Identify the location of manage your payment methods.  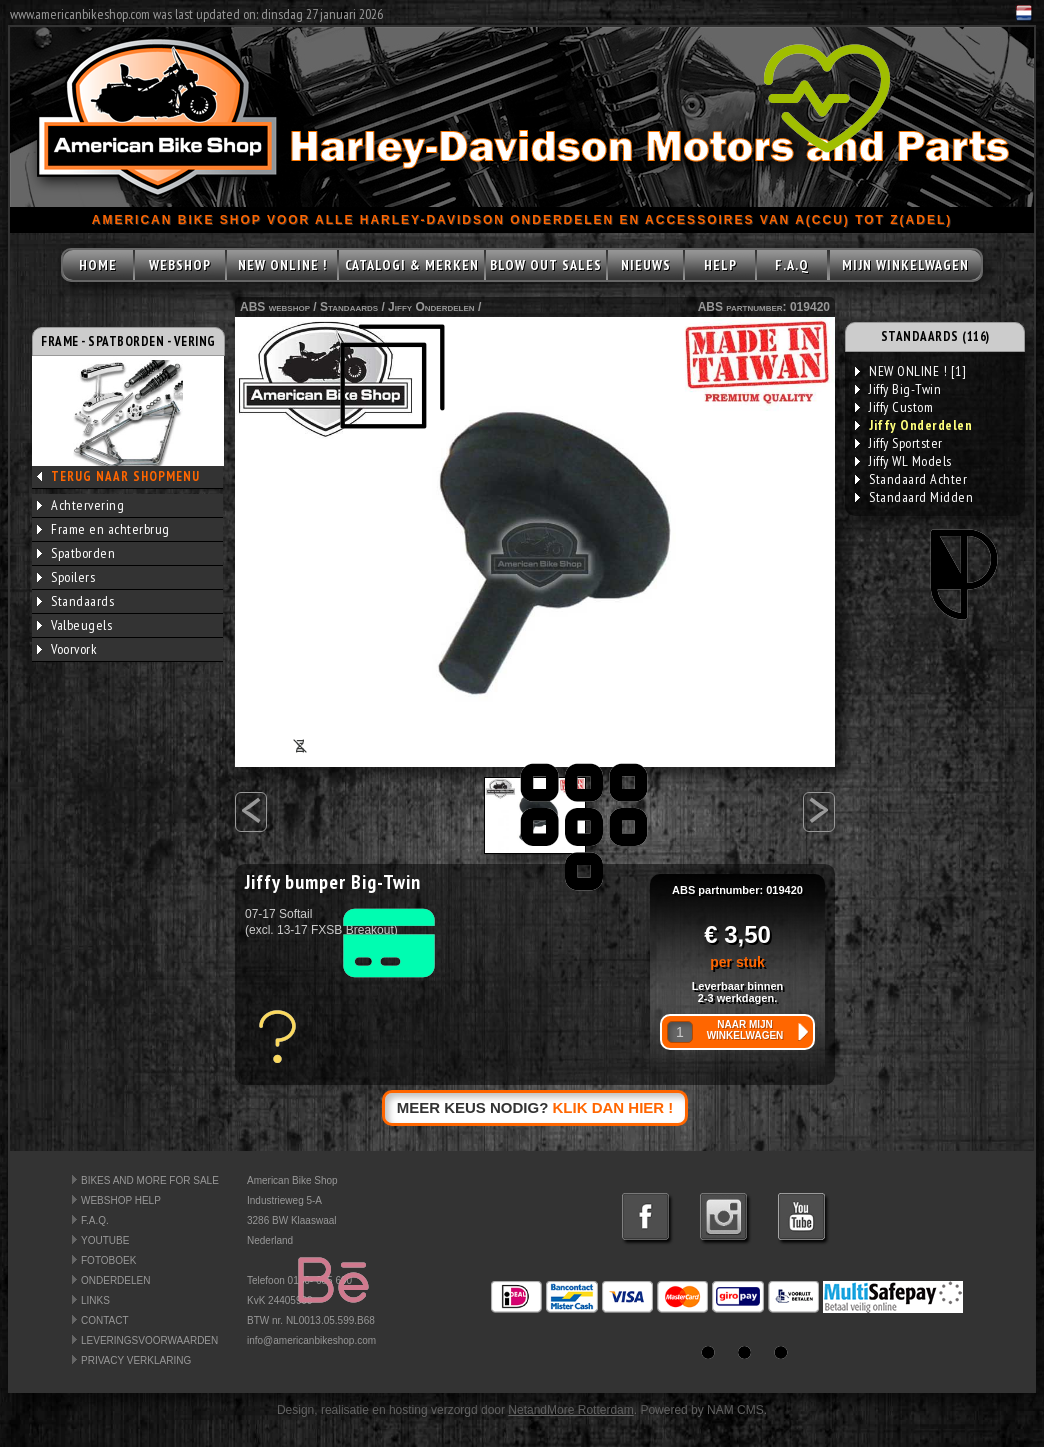
(389, 943).